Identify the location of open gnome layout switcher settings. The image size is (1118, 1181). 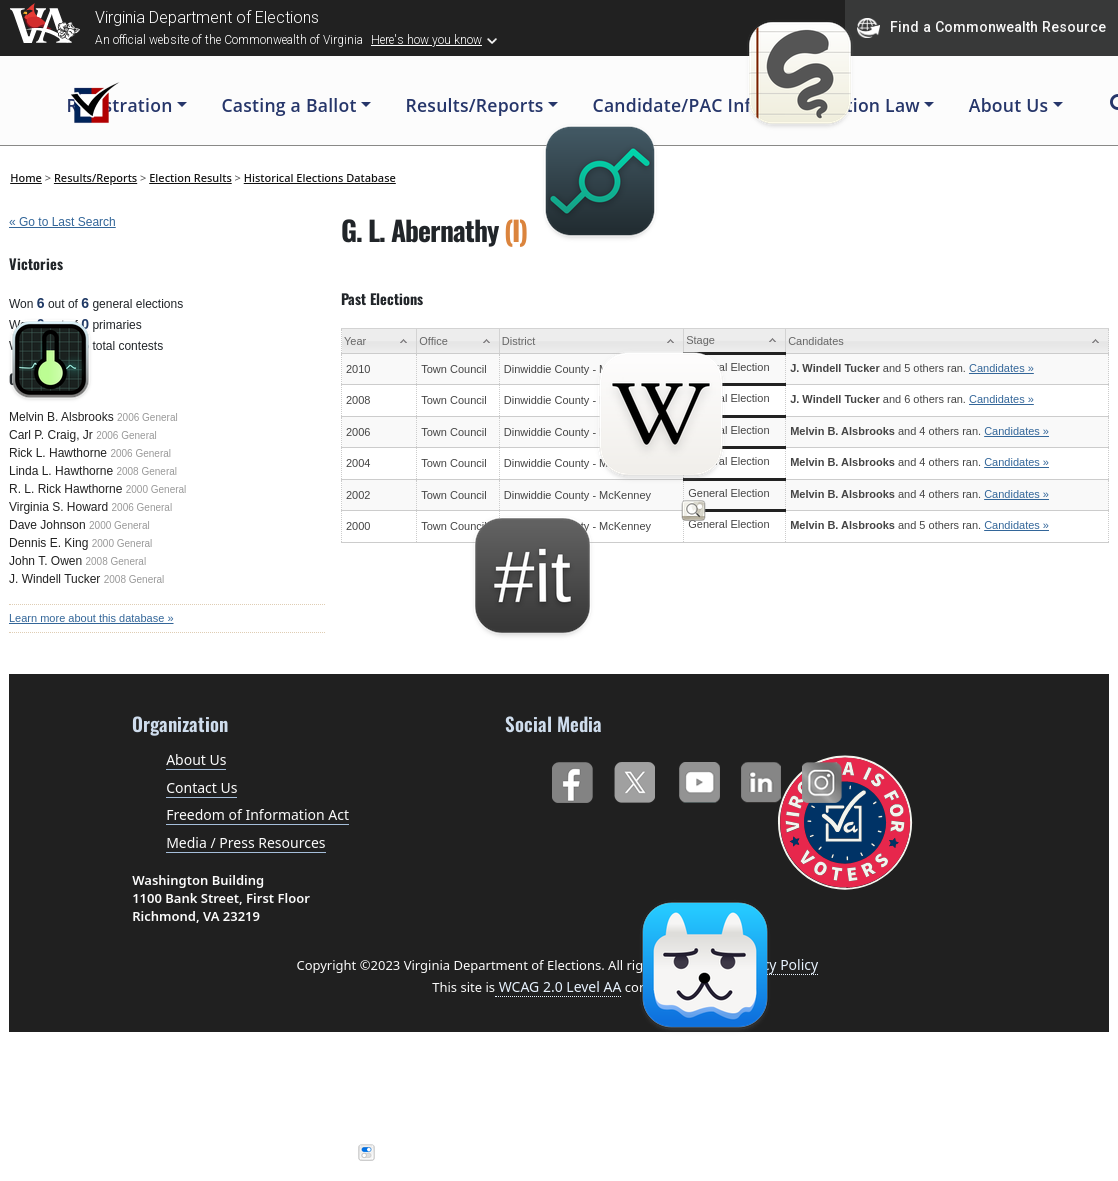
(600, 181).